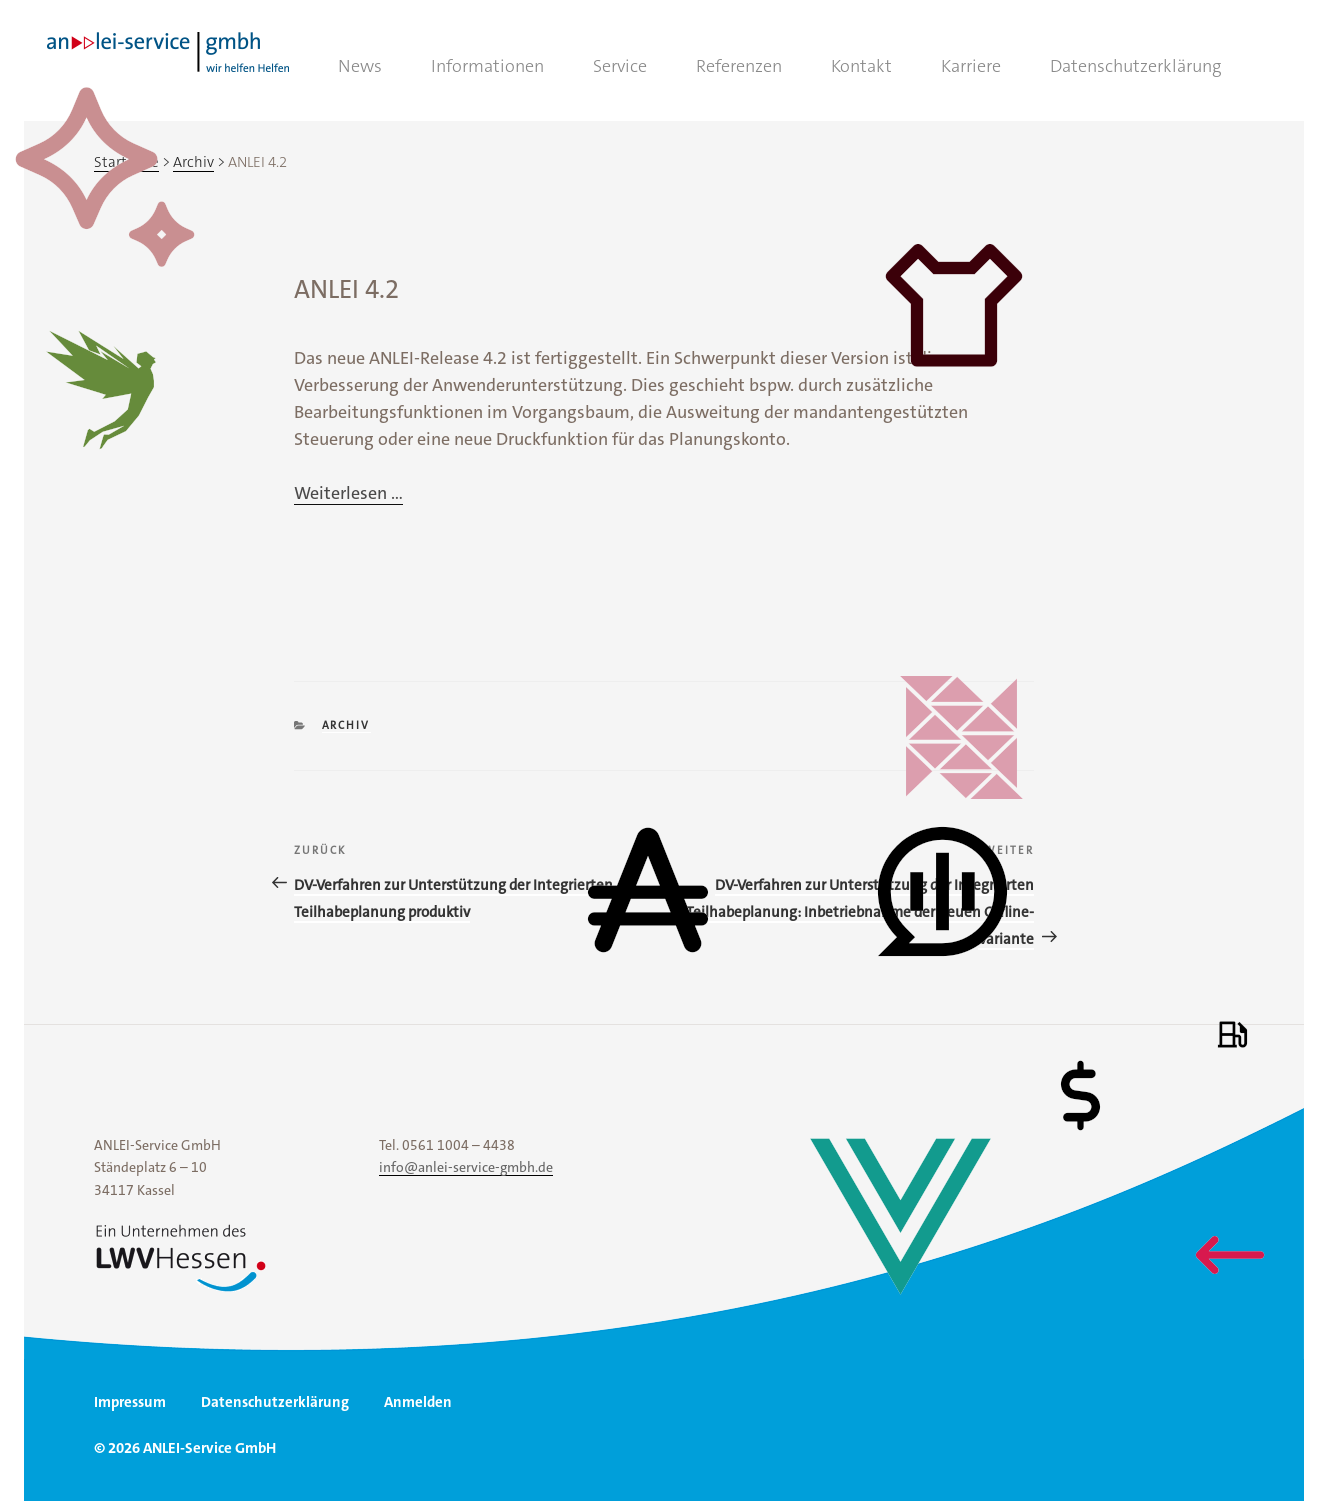 The image size is (1328, 1501). I want to click on indicates Argentine peso currency, so click(648, 890).